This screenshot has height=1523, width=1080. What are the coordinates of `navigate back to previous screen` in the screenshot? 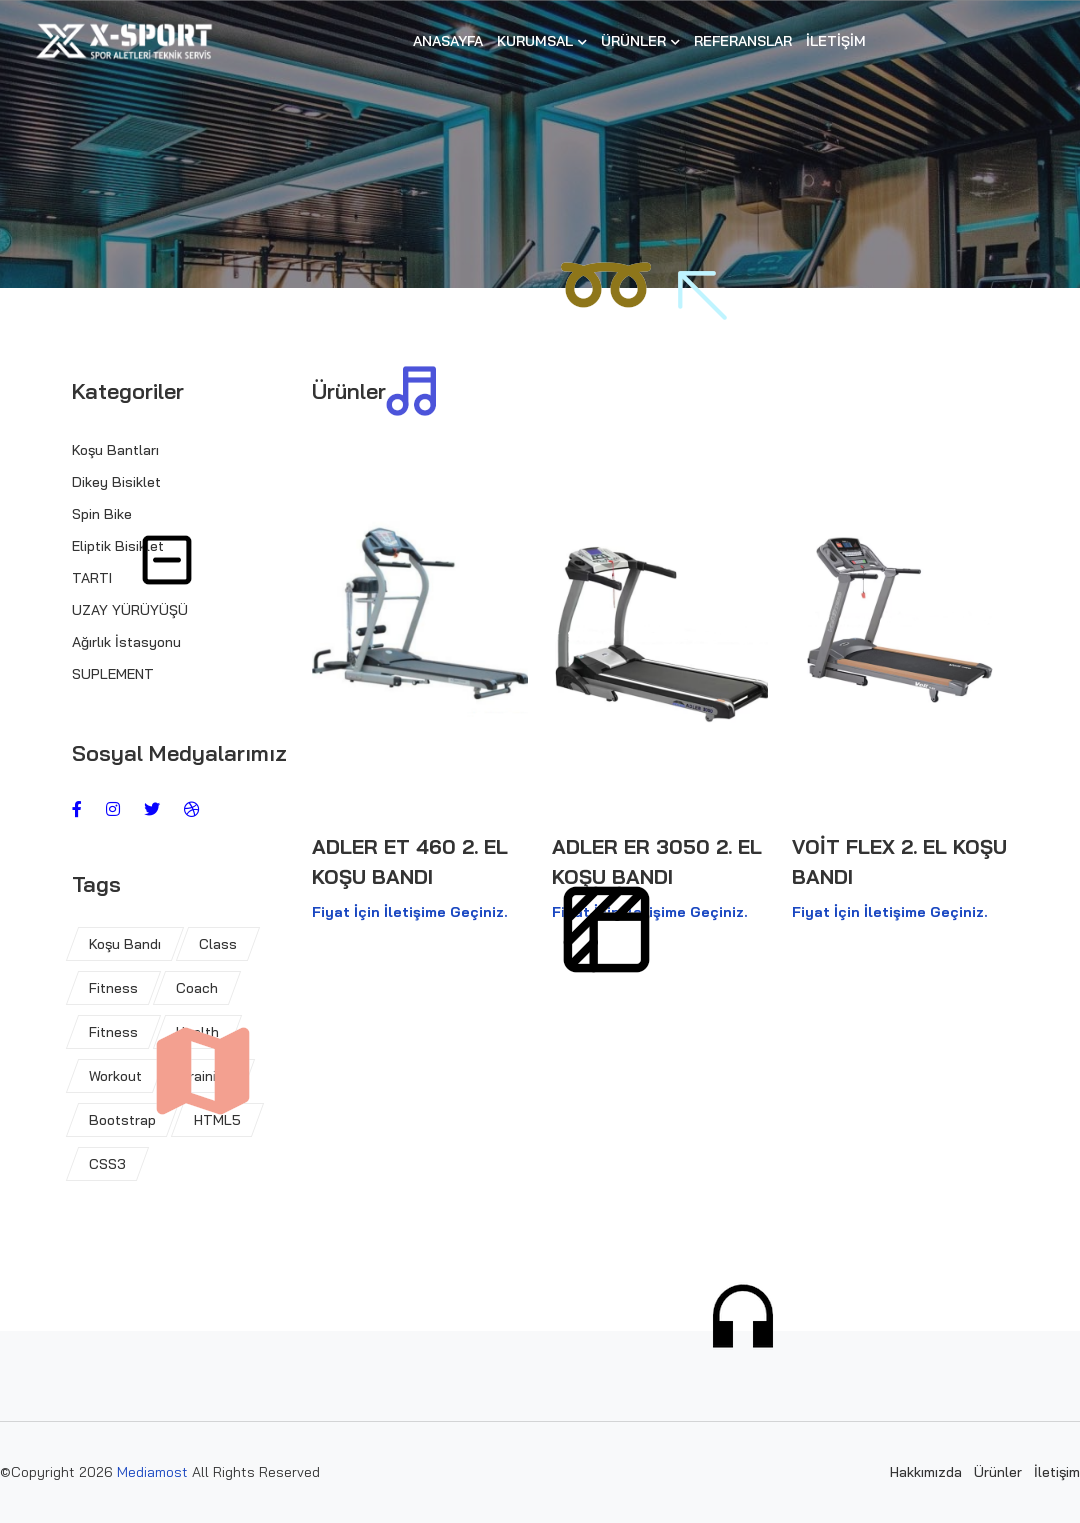 It's located at (702, 295).